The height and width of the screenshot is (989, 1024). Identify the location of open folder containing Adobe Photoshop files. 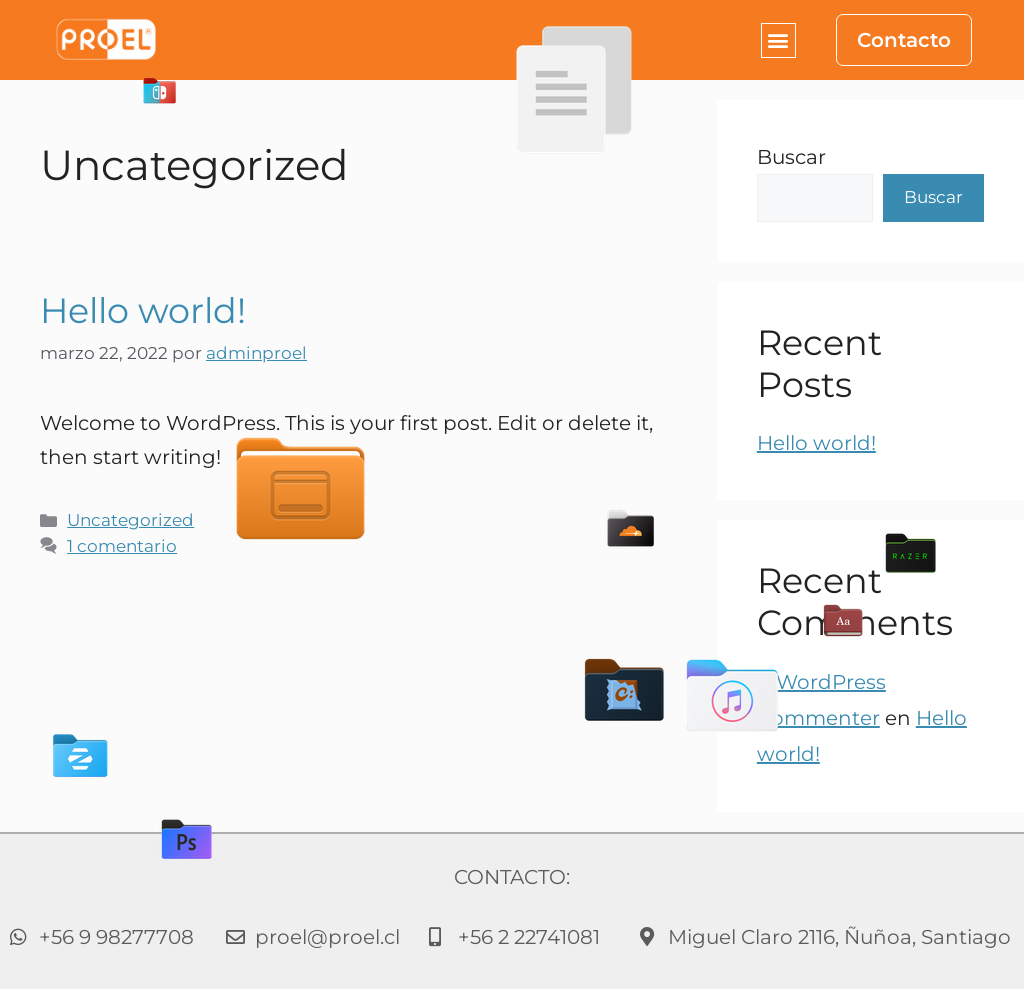
(186, 840).